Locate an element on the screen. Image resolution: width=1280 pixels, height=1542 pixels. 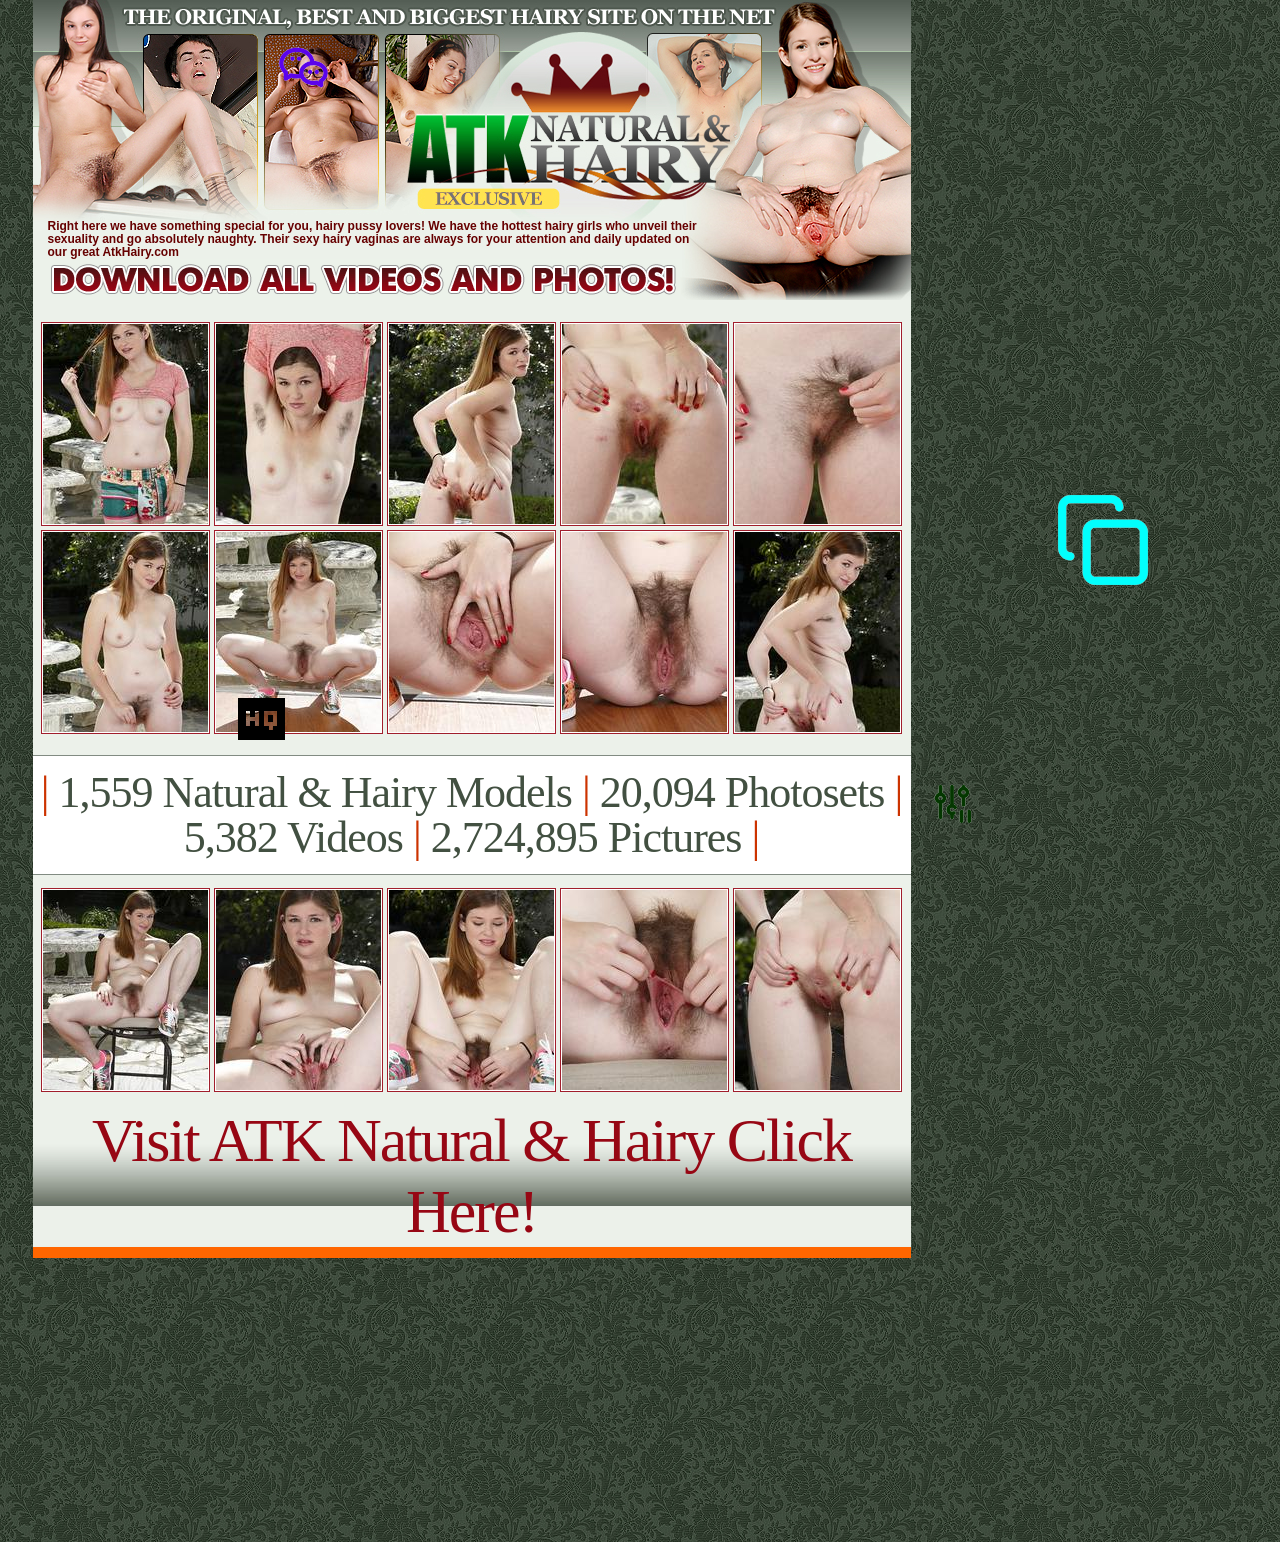
switch to high quality playback is located at coordinates (261, 718).